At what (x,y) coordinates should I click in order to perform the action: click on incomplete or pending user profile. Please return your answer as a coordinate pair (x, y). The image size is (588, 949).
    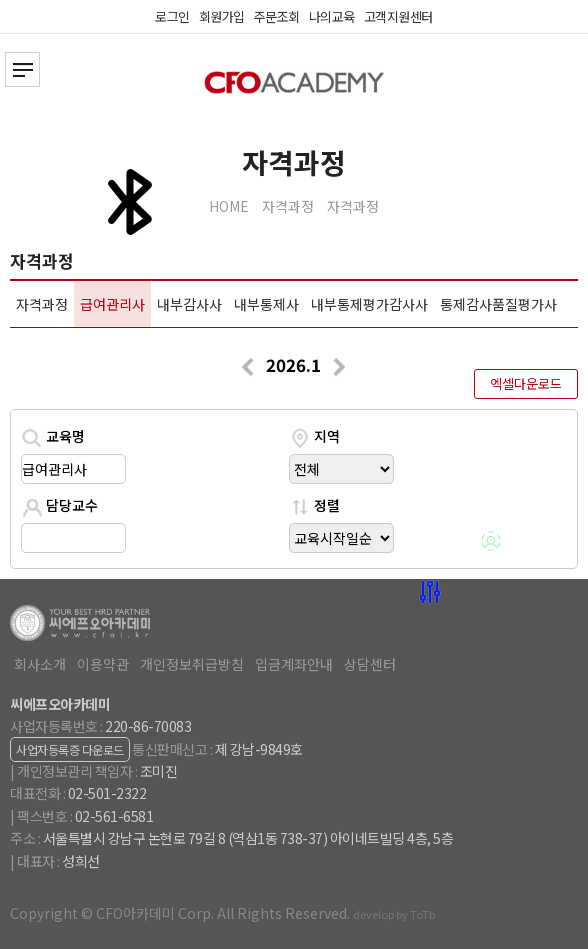
    Looking at the image, I should click on (491, 541).